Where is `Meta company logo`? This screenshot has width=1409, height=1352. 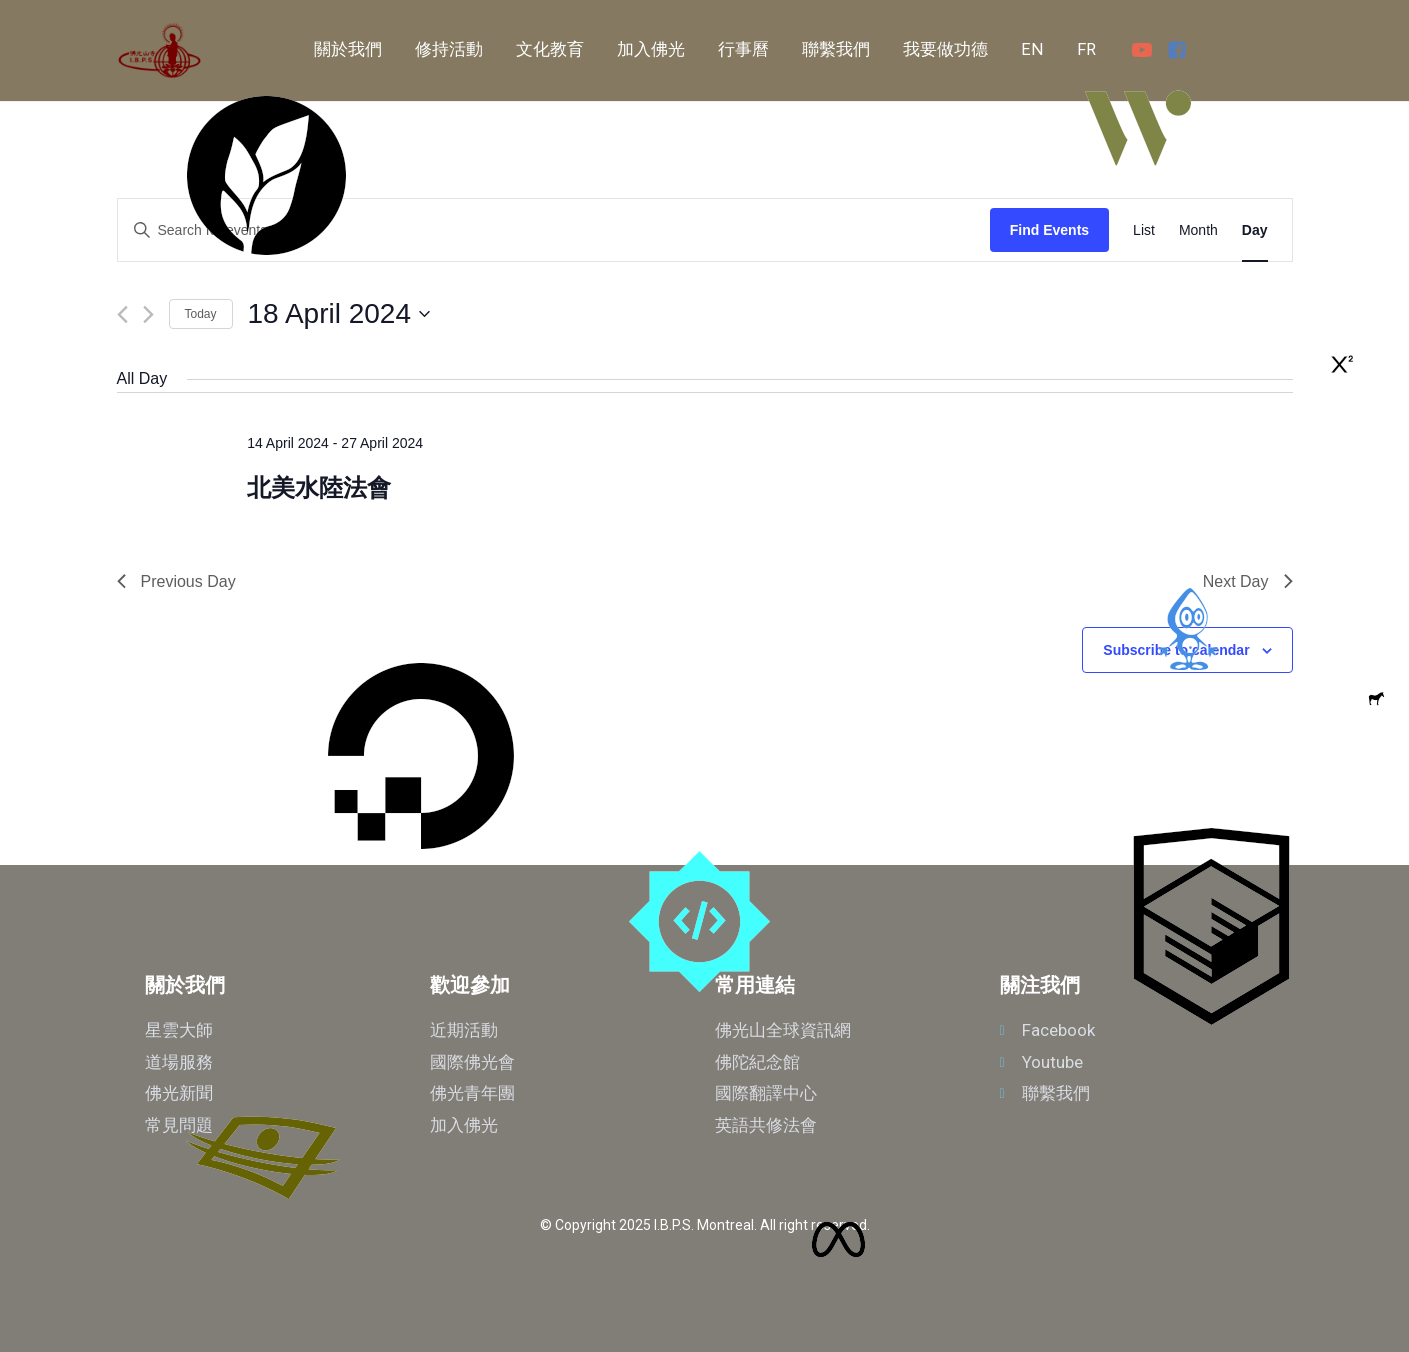
Meta company logo is located at coordinates (838, 1239).